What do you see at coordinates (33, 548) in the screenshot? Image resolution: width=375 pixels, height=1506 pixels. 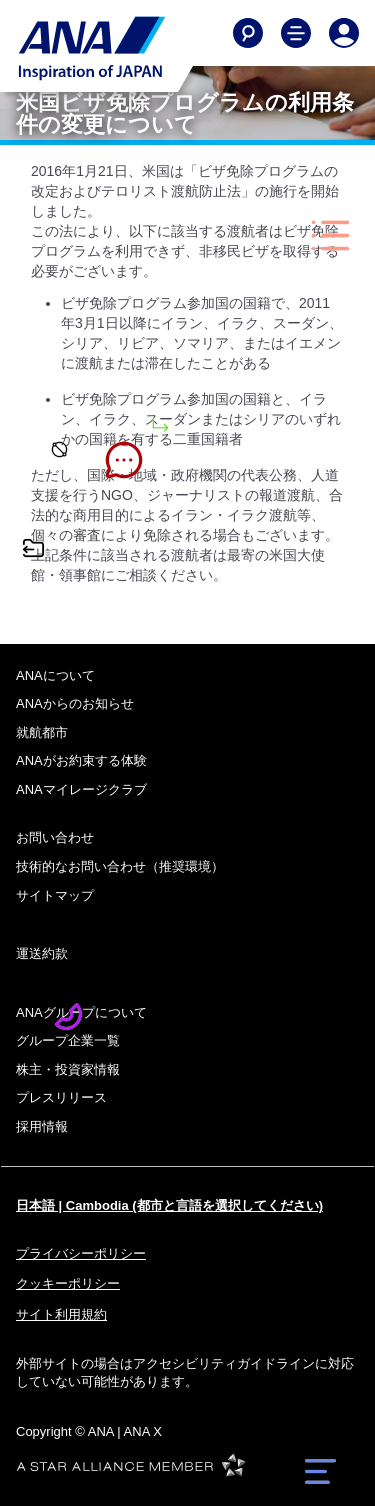 I see `export files from folder` at bounding box center [33, 548].